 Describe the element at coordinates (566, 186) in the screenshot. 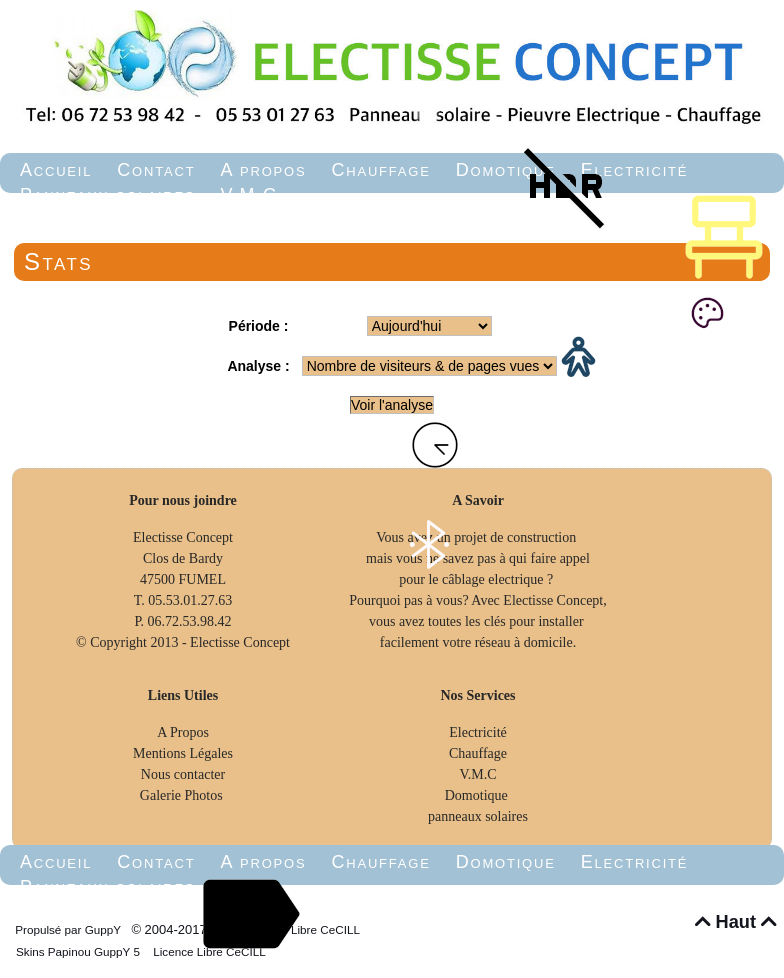

I see `disable HDR mode in camera settings` at that location.